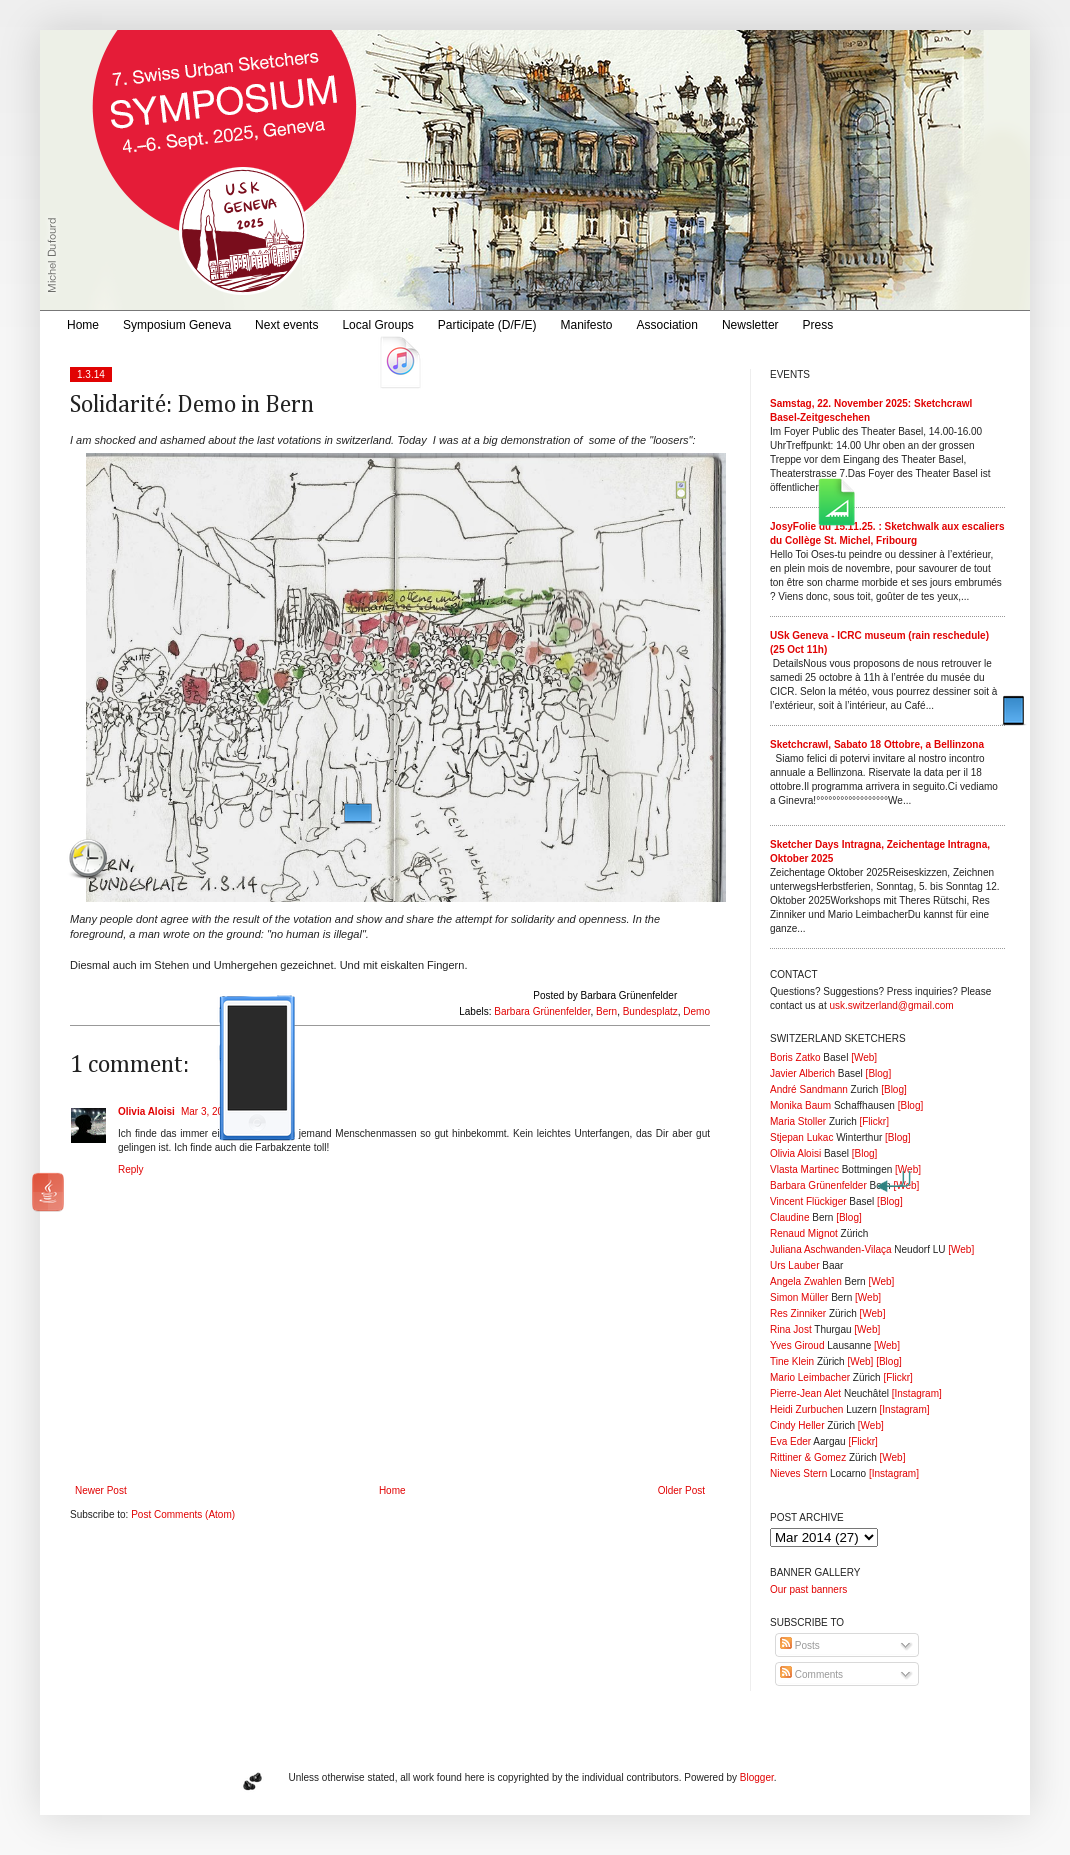 The height and width of the screenshot is (1855, 1070). I want to click on reply to all recipients of an email, so click(893, 1179).